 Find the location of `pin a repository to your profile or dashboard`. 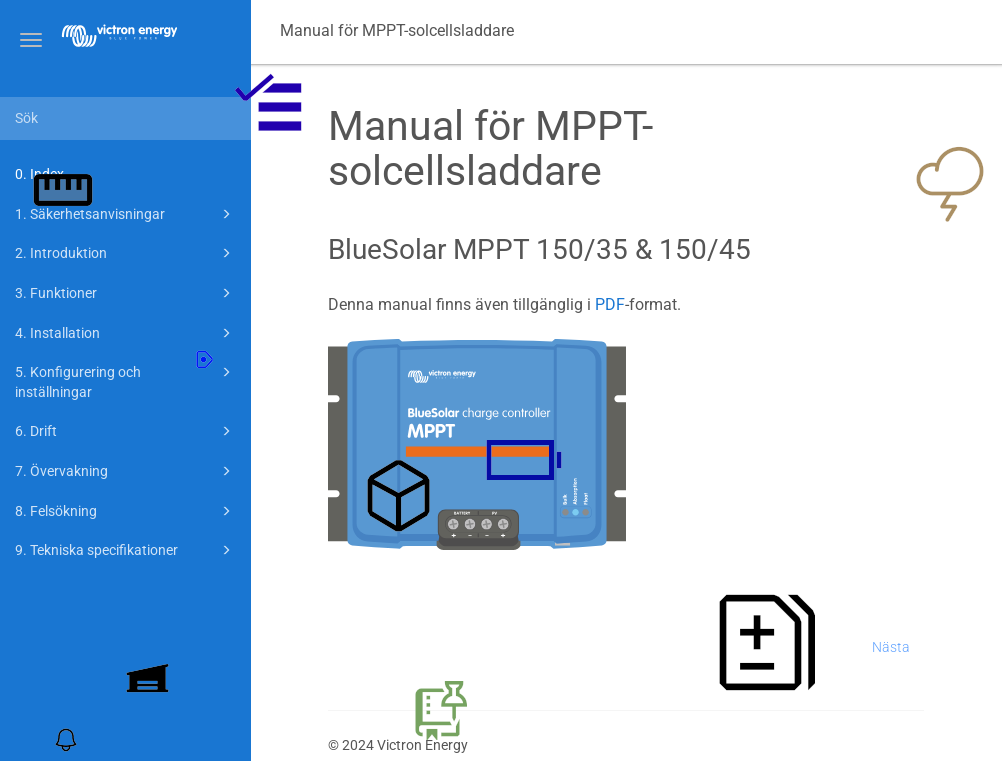

pin a repository to your profile or dashboard is located at coordinates (437, 710).